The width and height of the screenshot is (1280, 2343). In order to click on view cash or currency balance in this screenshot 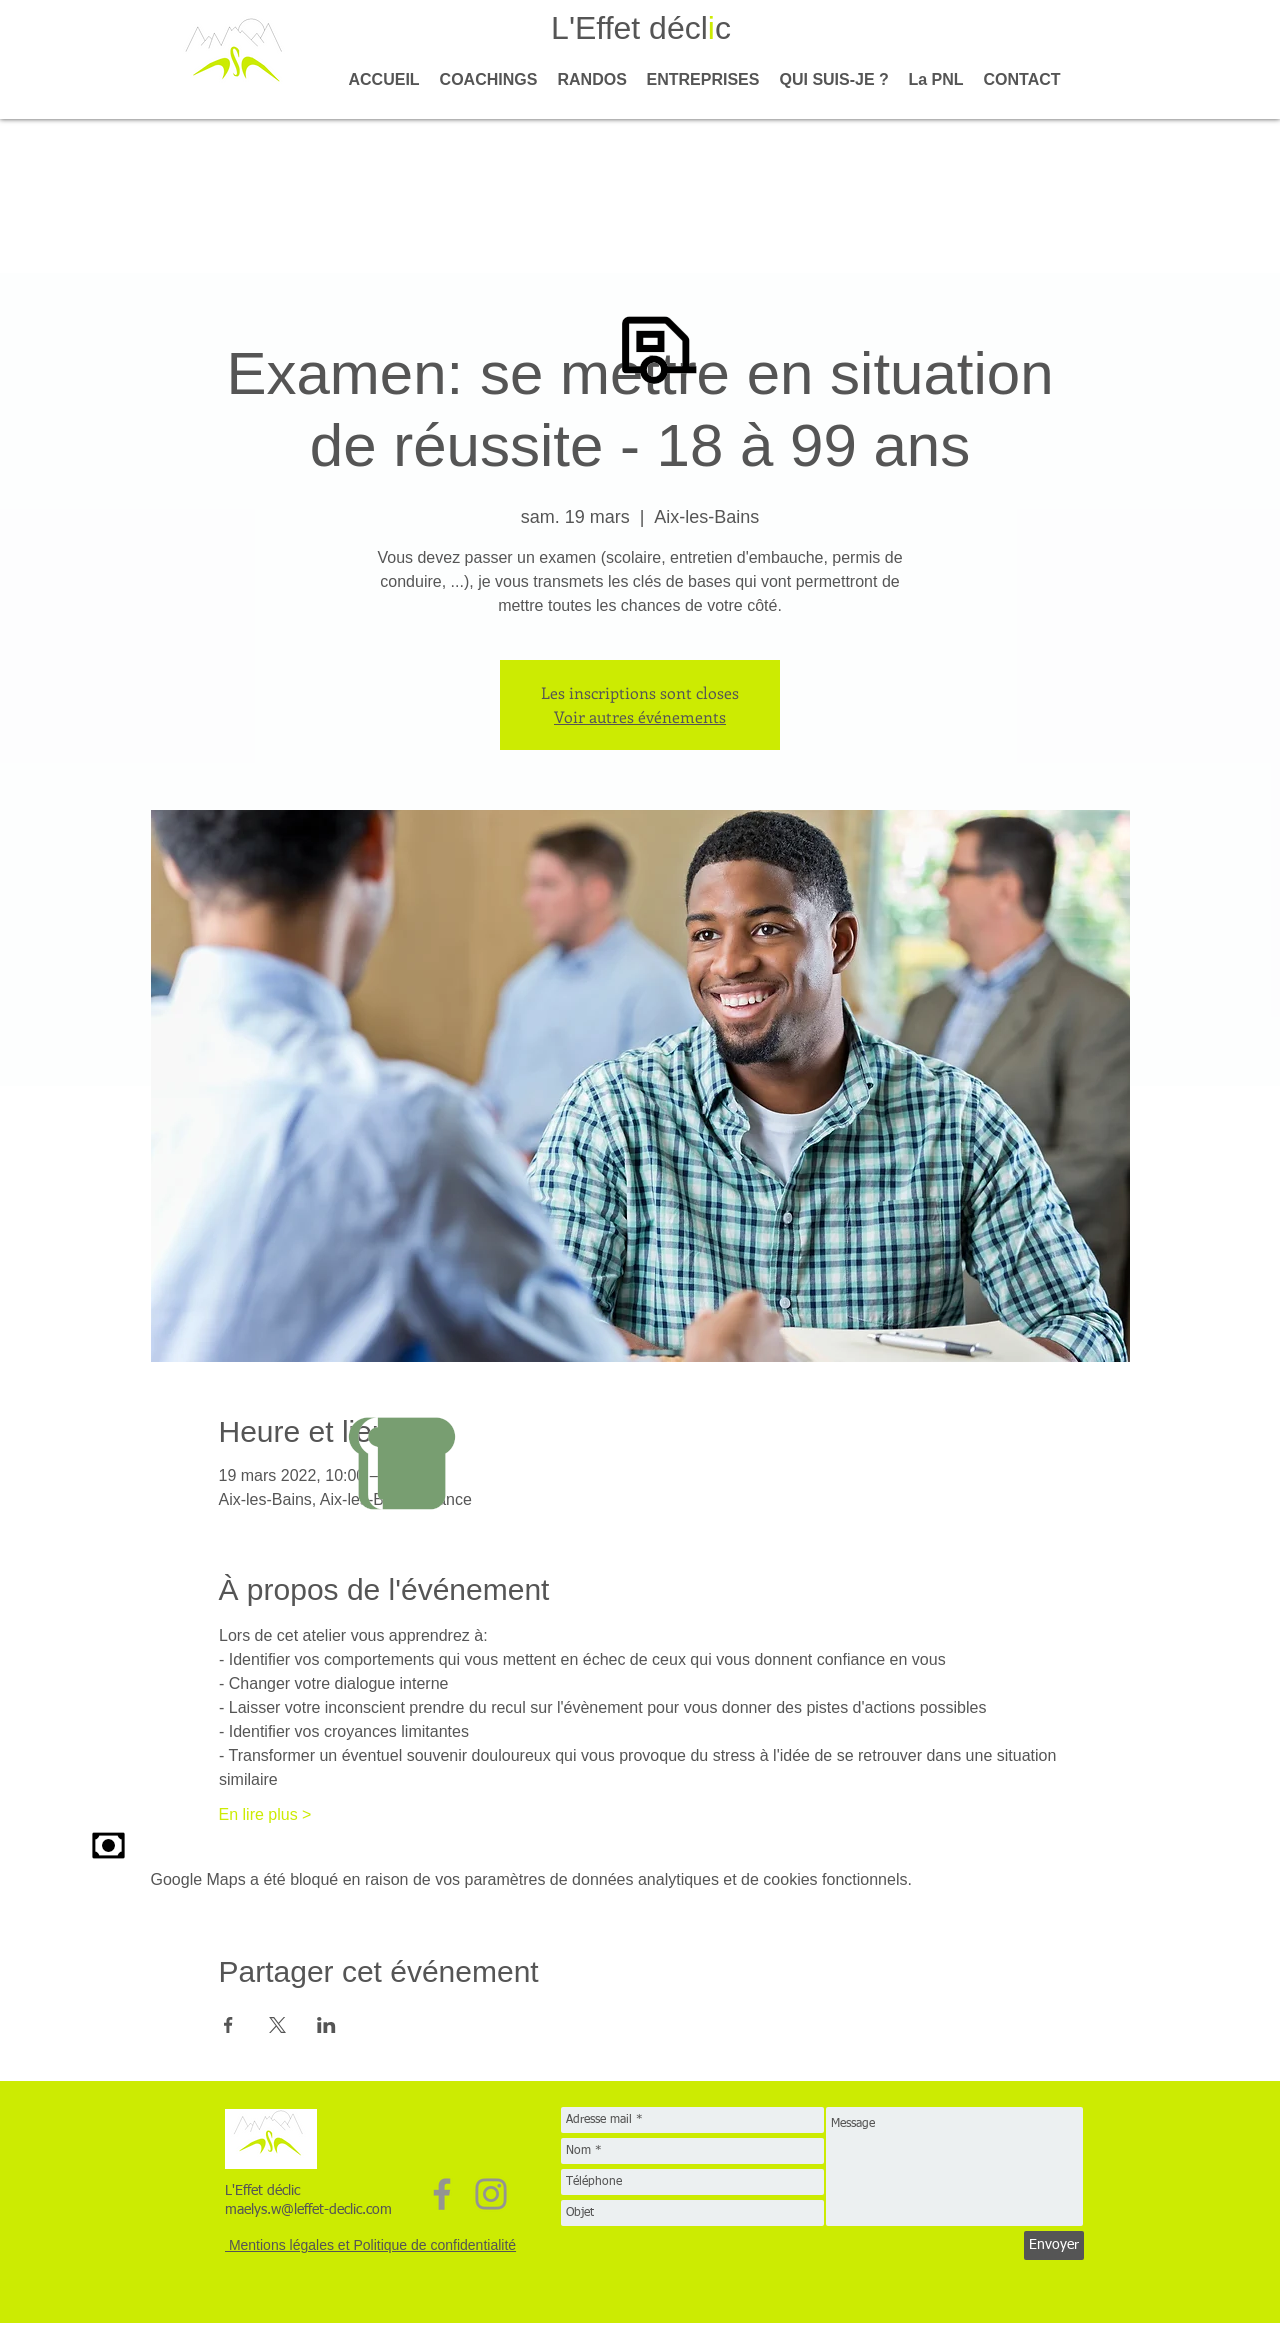, I will do `click(108, 1845)`.